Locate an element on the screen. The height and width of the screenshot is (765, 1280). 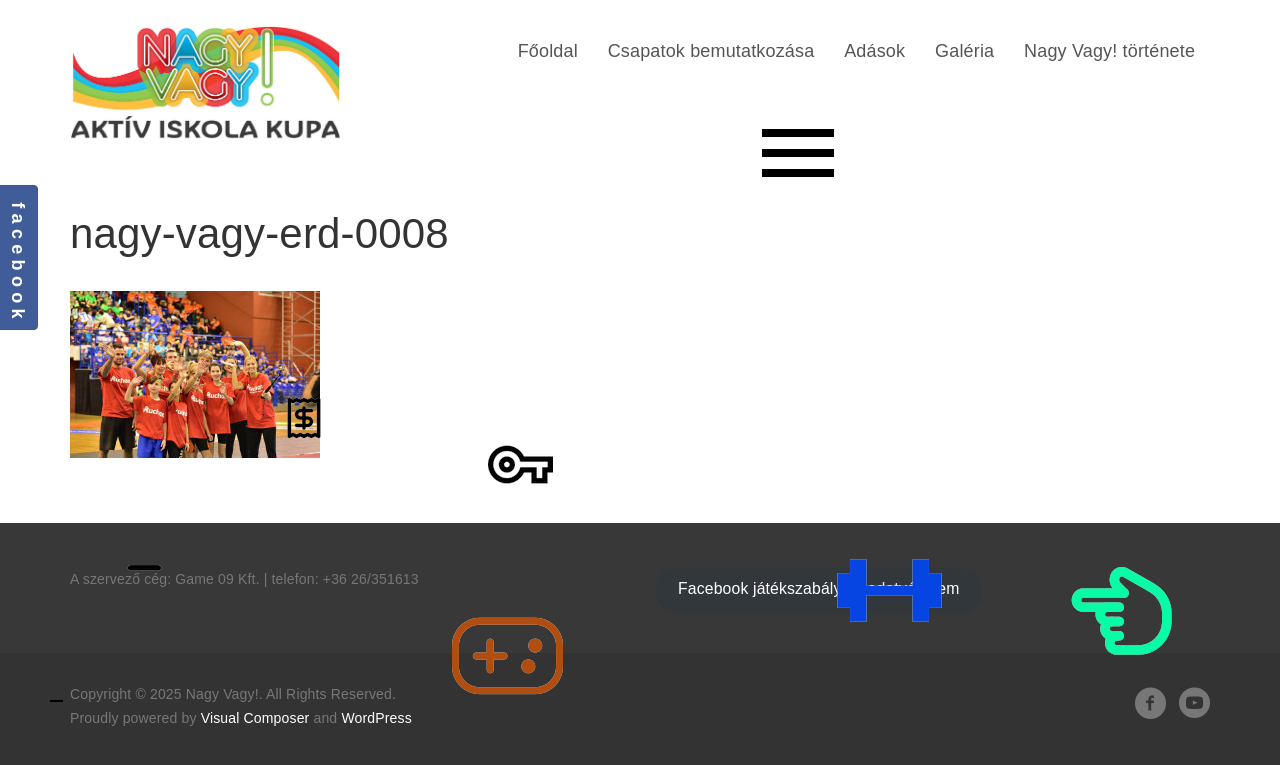
navigate to previous item or section is located at coordinates (1124, 612).